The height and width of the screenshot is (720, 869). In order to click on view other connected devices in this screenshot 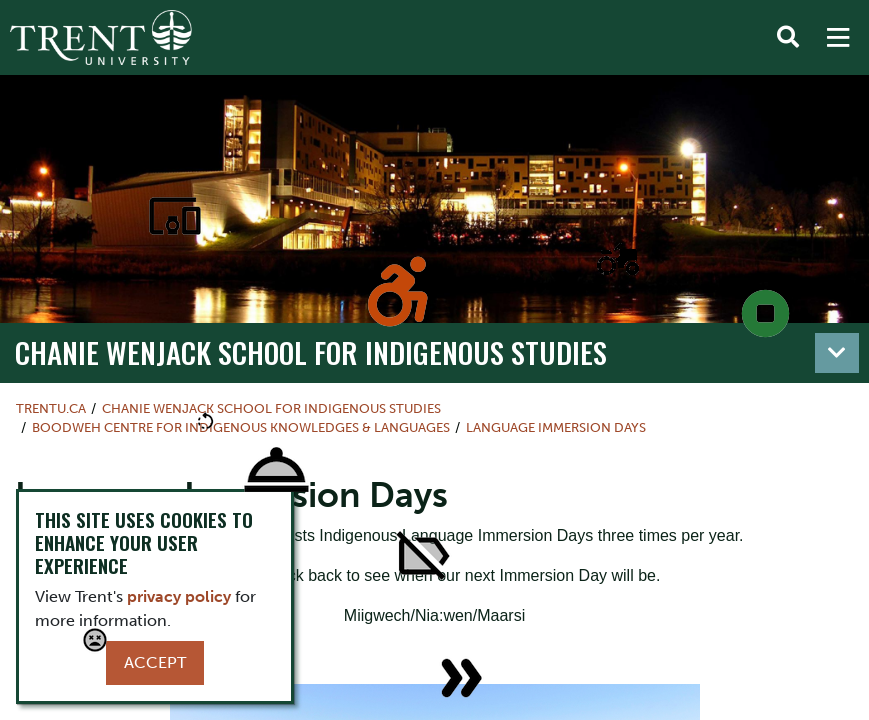, I will do `click(175, 216)`.